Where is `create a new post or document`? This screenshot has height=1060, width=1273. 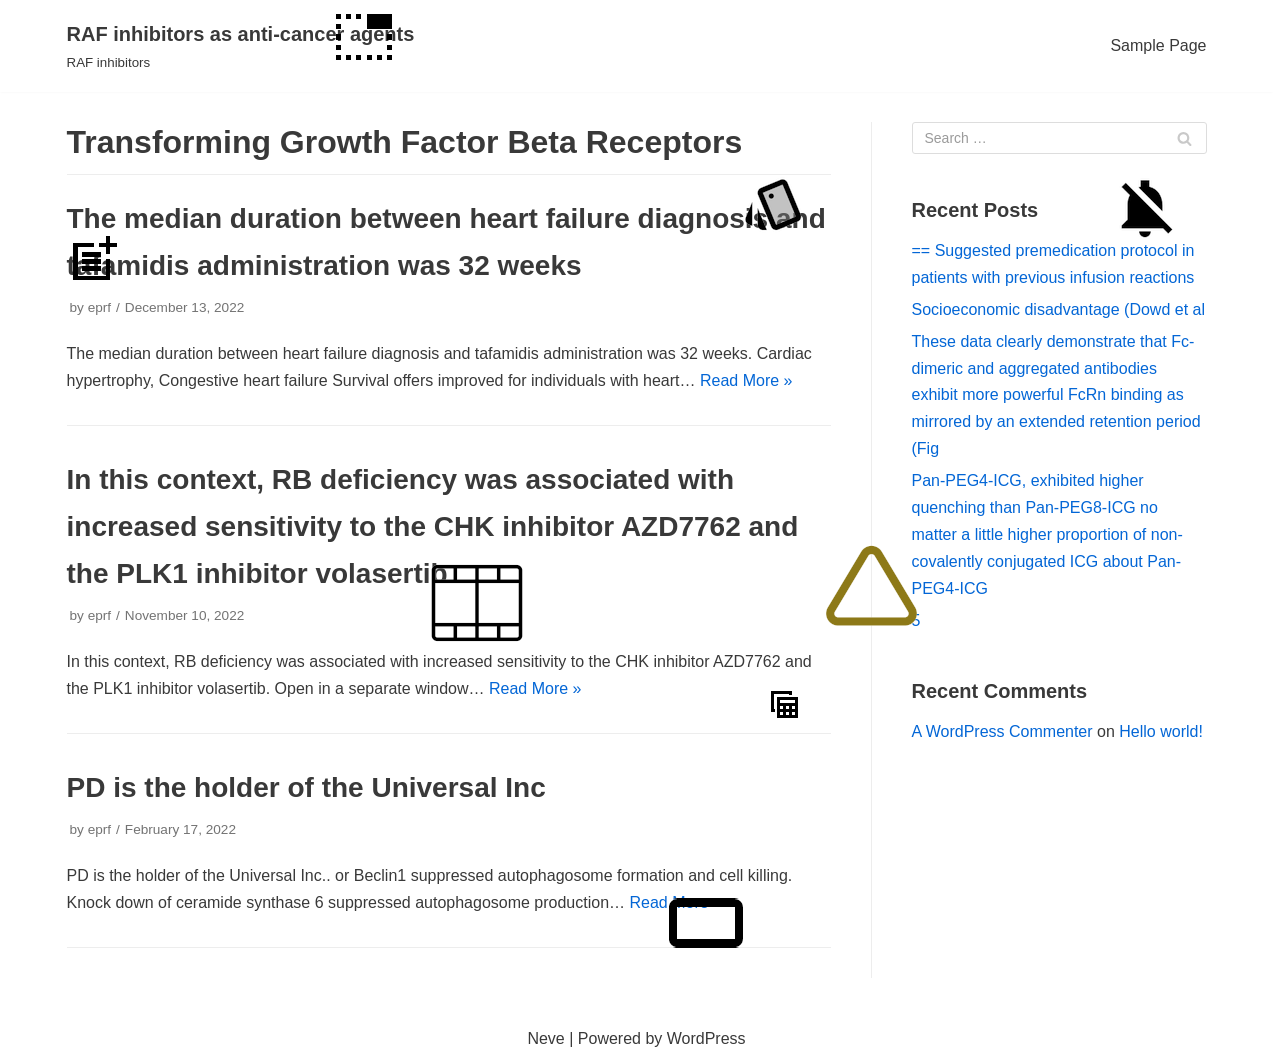 create a new post or document is located at coordinates (94, 259).